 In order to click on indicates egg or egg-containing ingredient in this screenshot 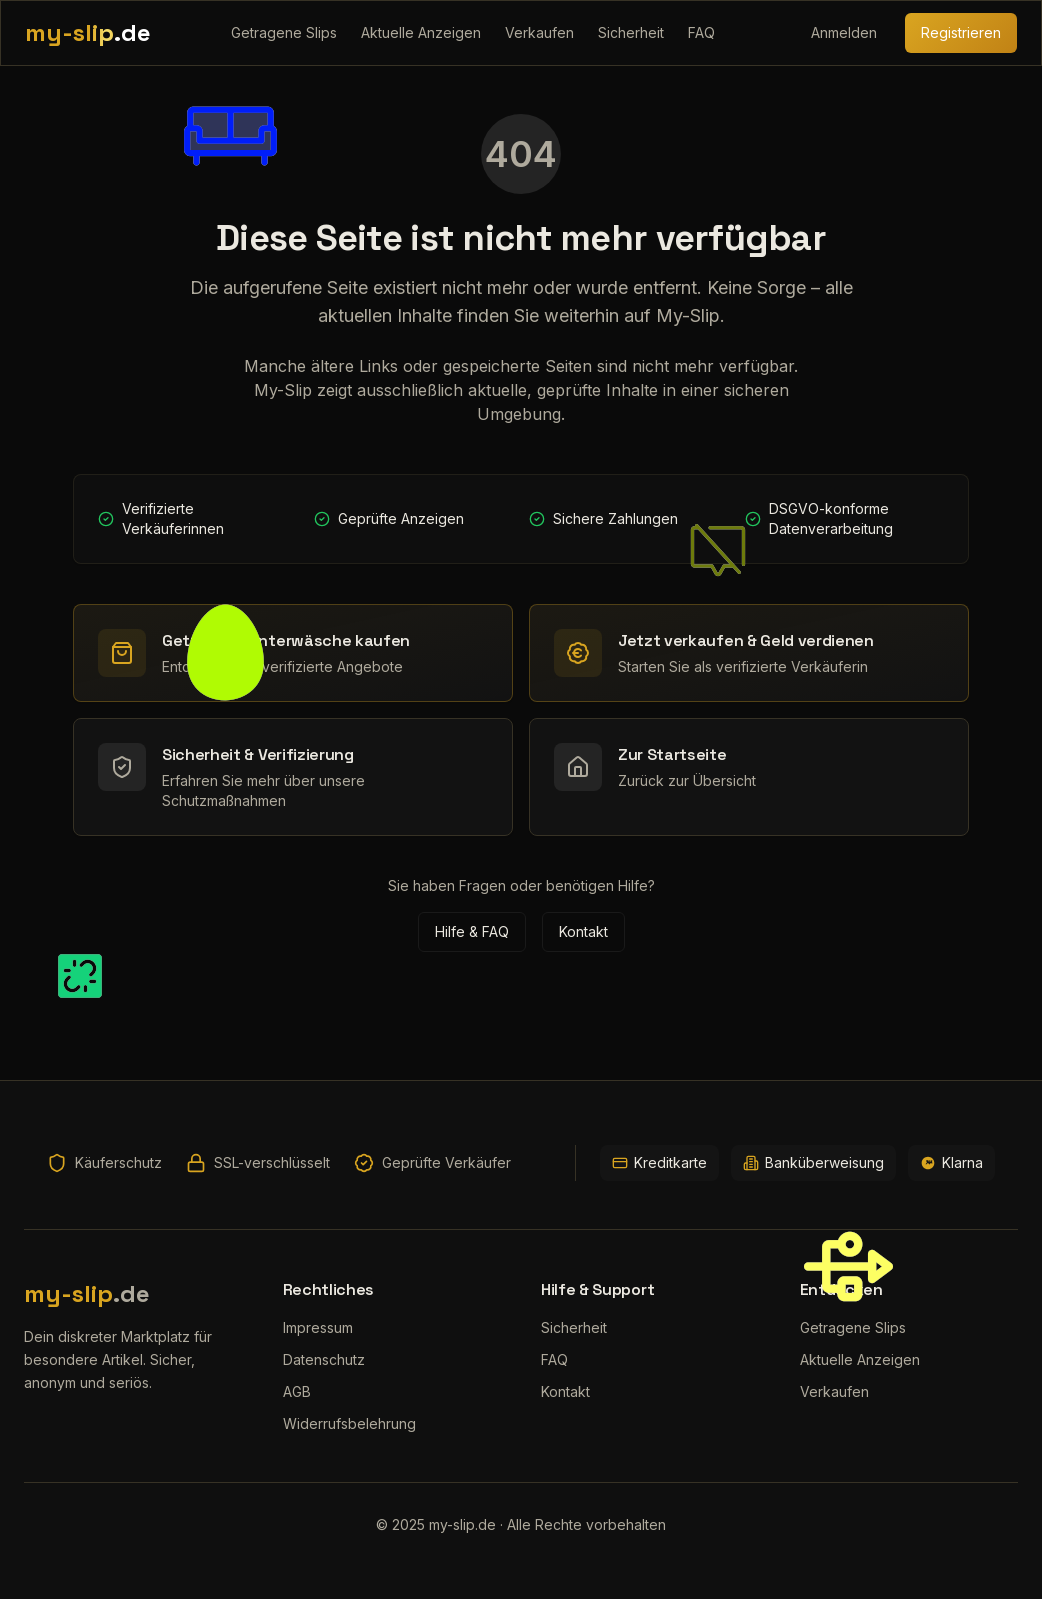, I will do `click(225, 652)`.